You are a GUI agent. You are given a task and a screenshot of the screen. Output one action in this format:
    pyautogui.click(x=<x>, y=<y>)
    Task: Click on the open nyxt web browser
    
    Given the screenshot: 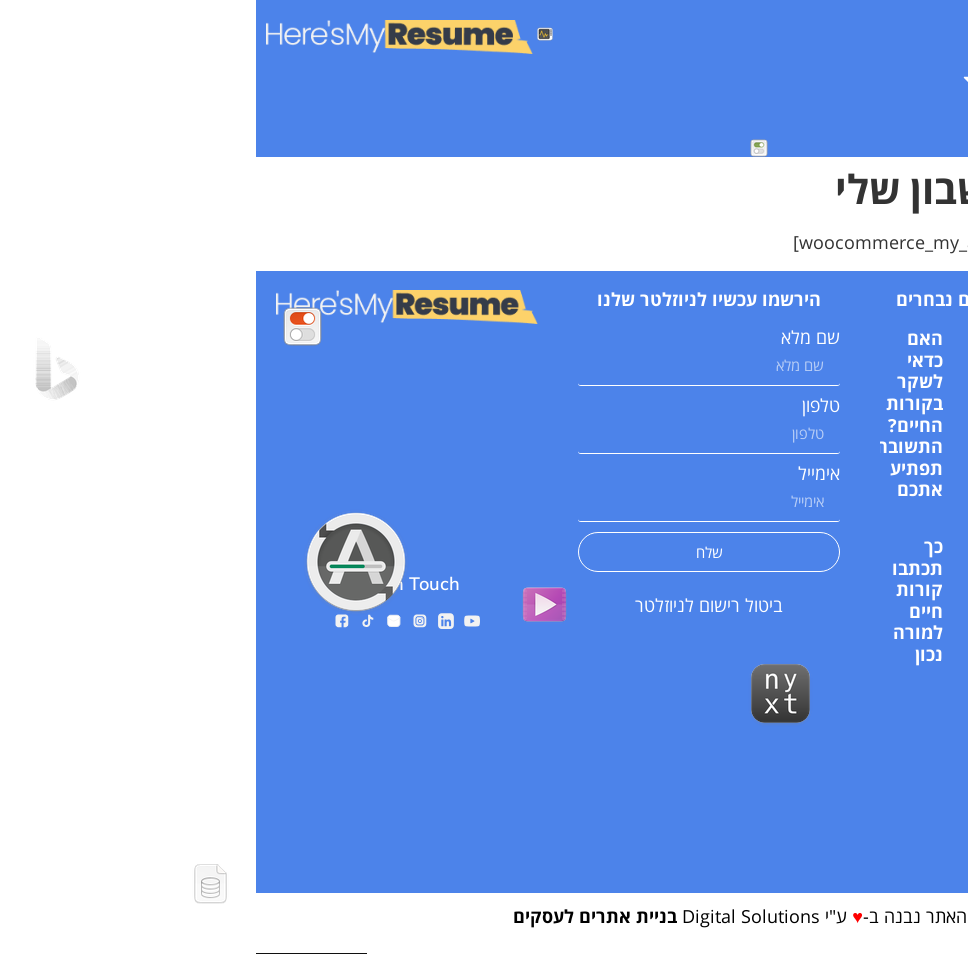 What is the action you would take?
    pyautogui.click(x=780, y=693)
    